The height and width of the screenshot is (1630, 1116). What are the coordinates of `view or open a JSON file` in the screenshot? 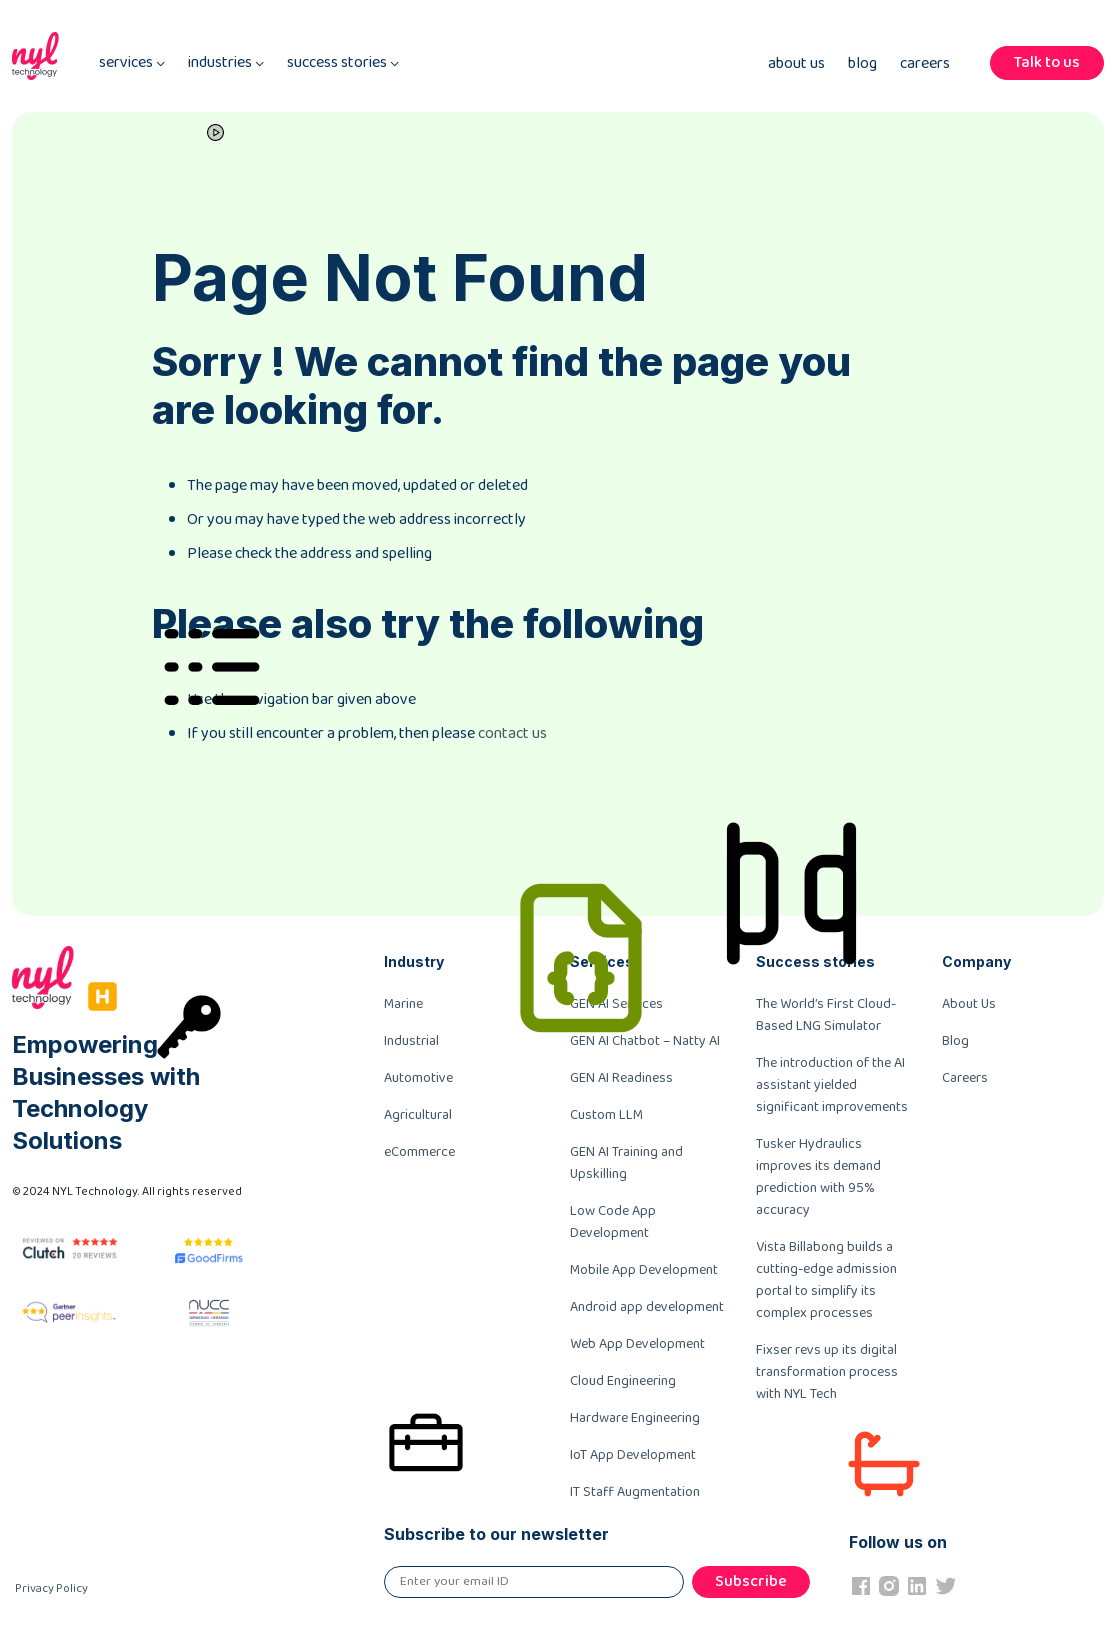 It's located at (581, 958).